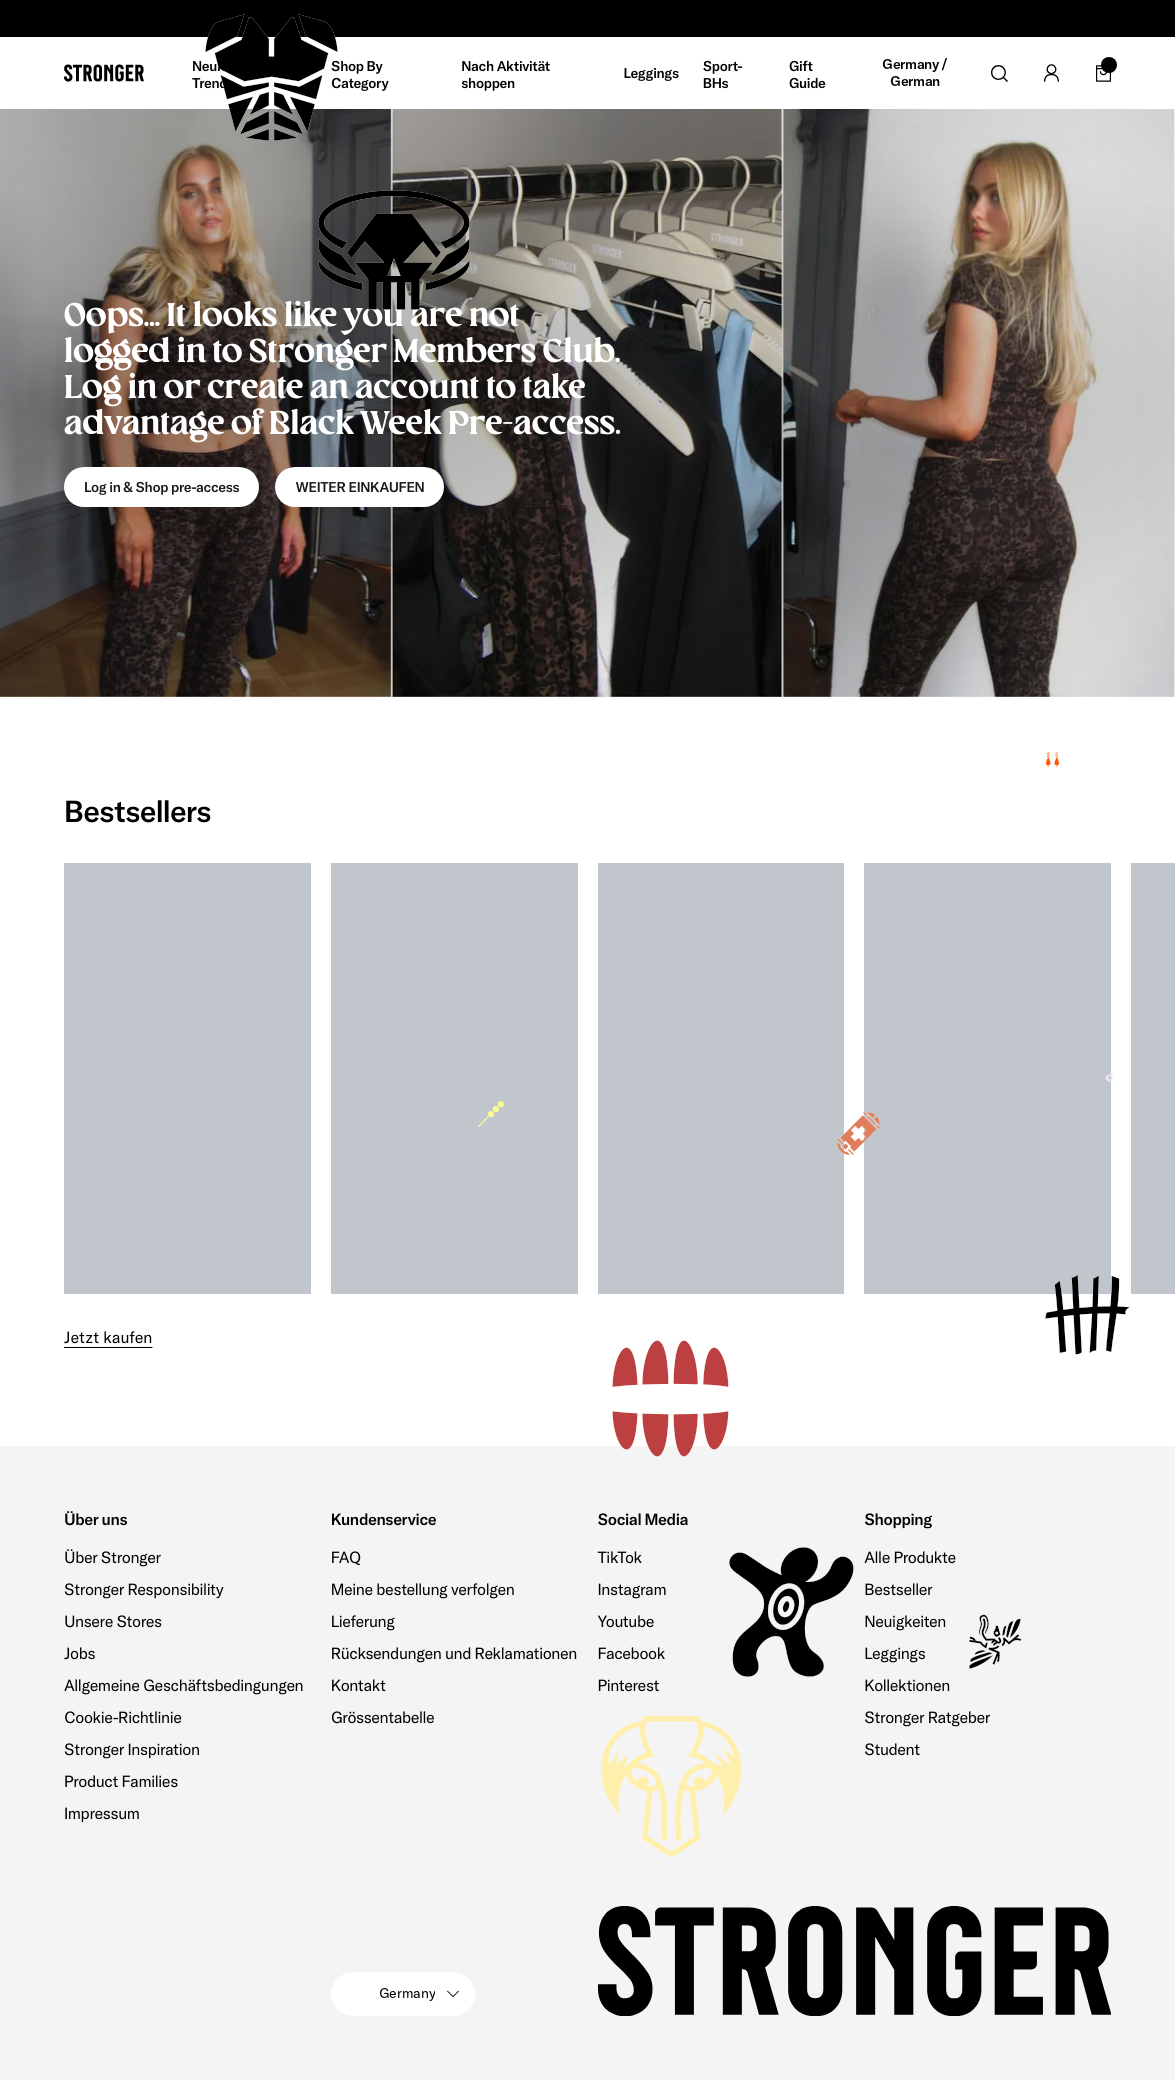 This screenshot has height=2080, width=1175. What do you see at coordinates (491, 1114) in the screenshot?
I see `Japanese dango food item in a restaurant or food delivery app` at bounding box center [491, 1114].